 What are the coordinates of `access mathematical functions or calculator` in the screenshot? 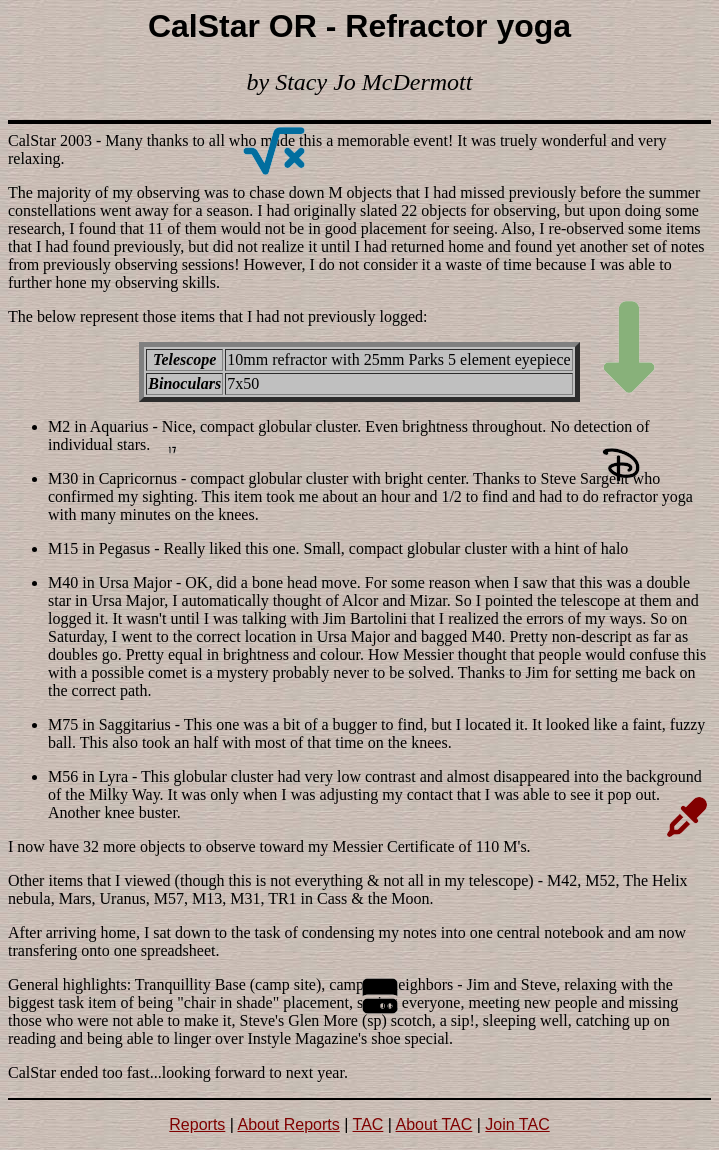 It's located at (274, 151).